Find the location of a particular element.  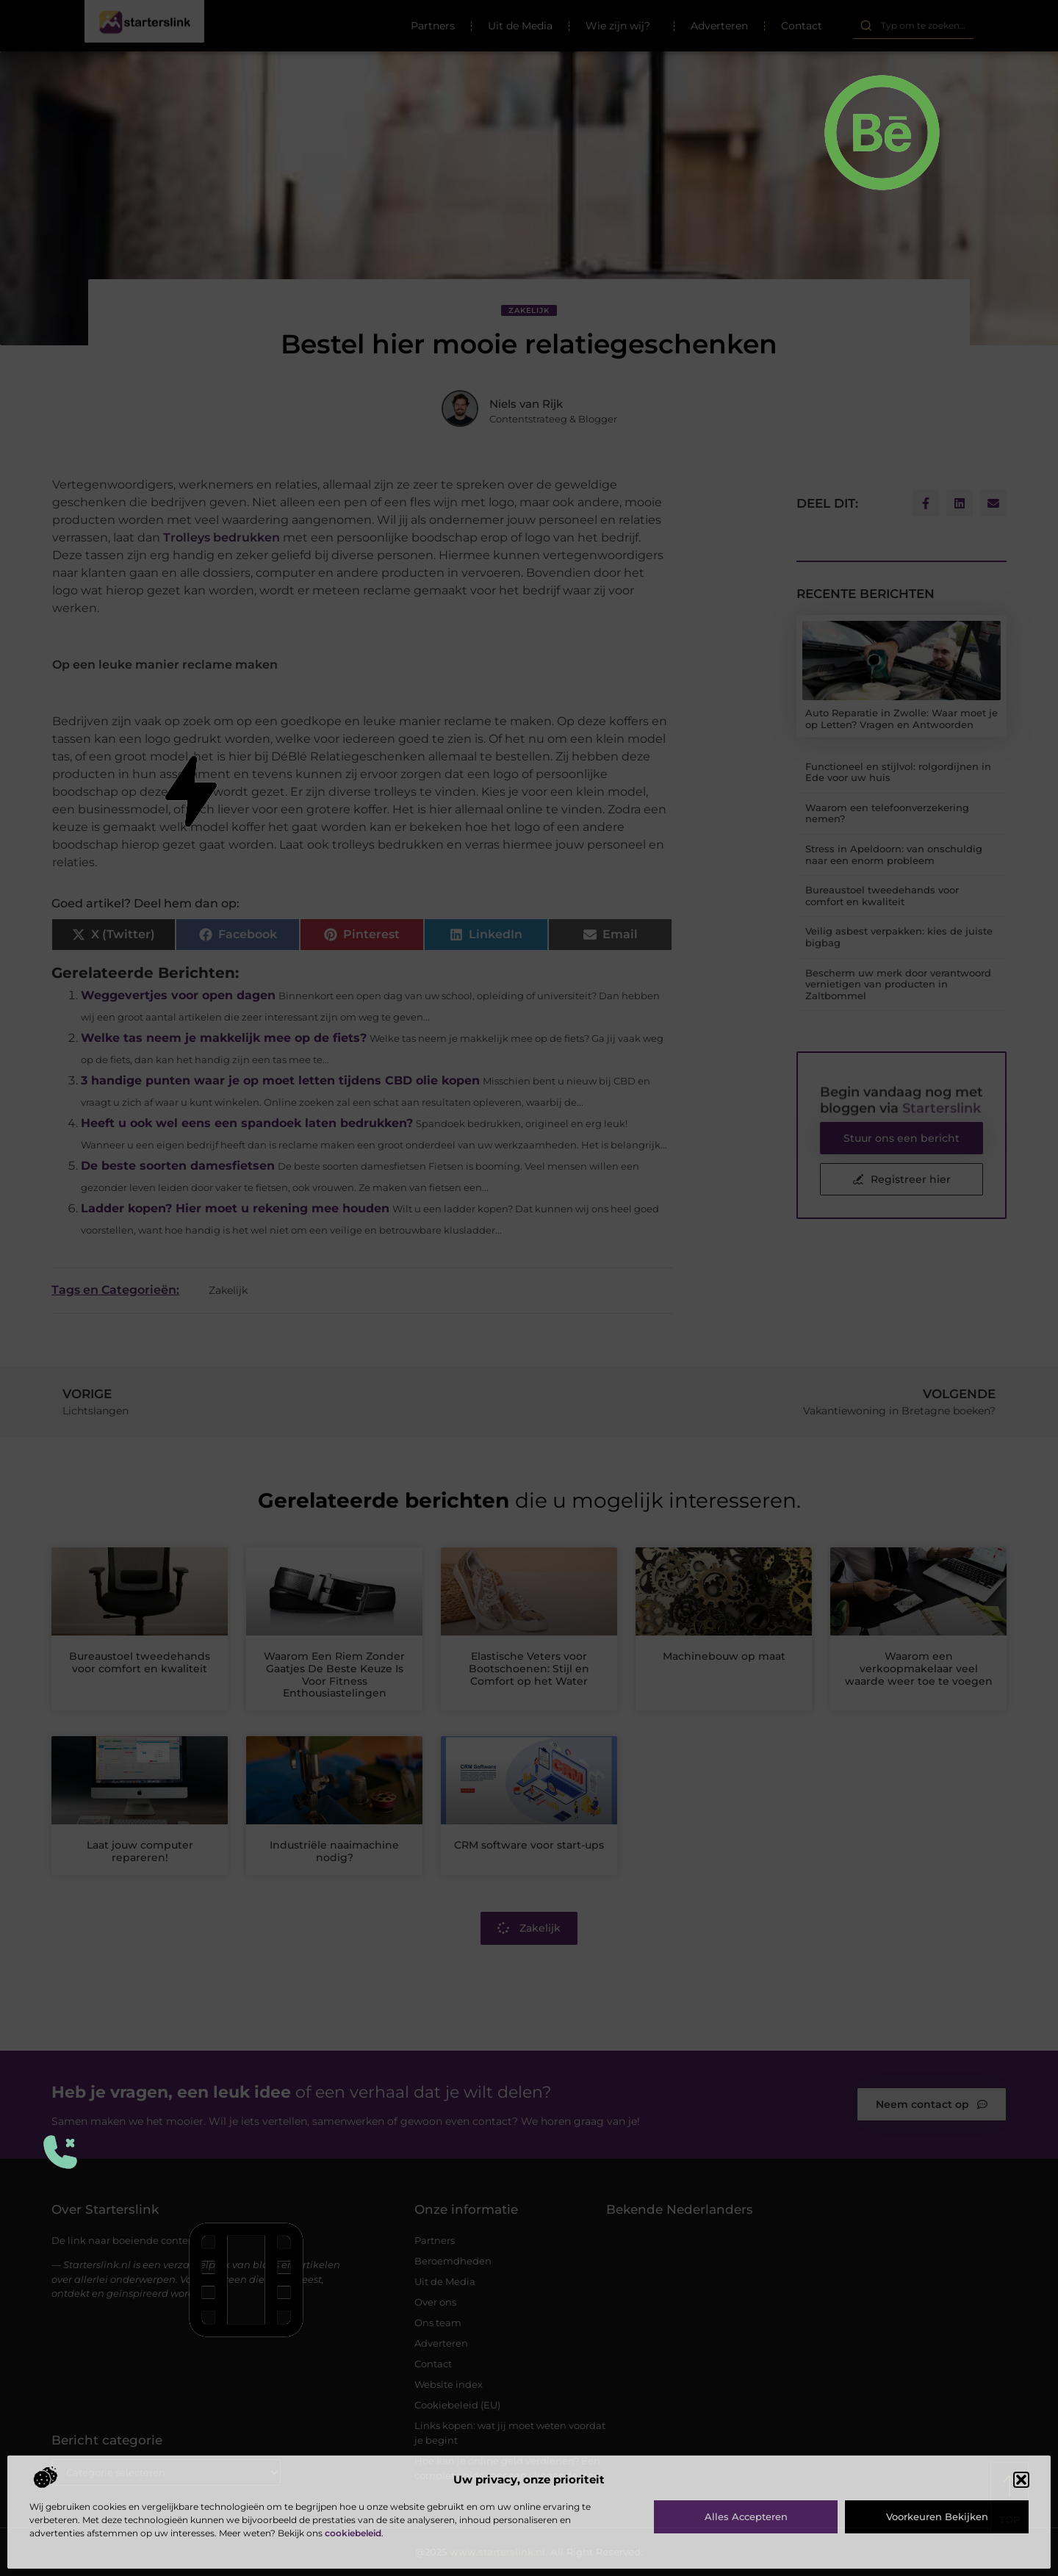

indicates a missed call is located at coordinates (60, 2152).